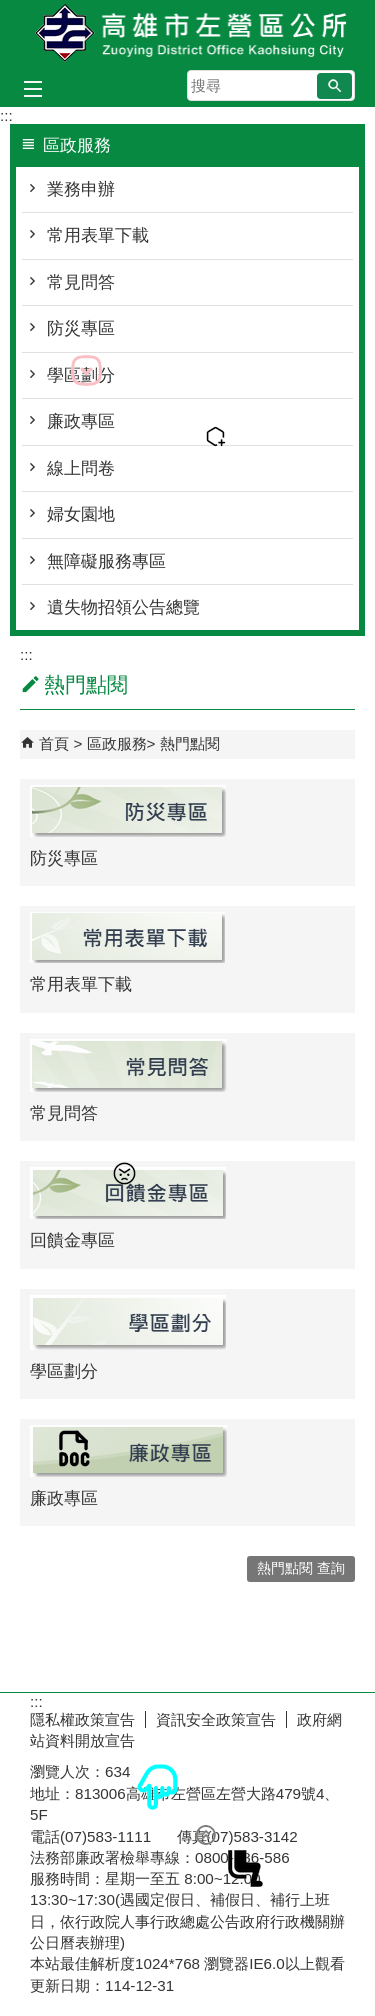 This screenshot has width=375, height=2016. I want to click on indicates reduced legroom seating option, so click(246, 1868).